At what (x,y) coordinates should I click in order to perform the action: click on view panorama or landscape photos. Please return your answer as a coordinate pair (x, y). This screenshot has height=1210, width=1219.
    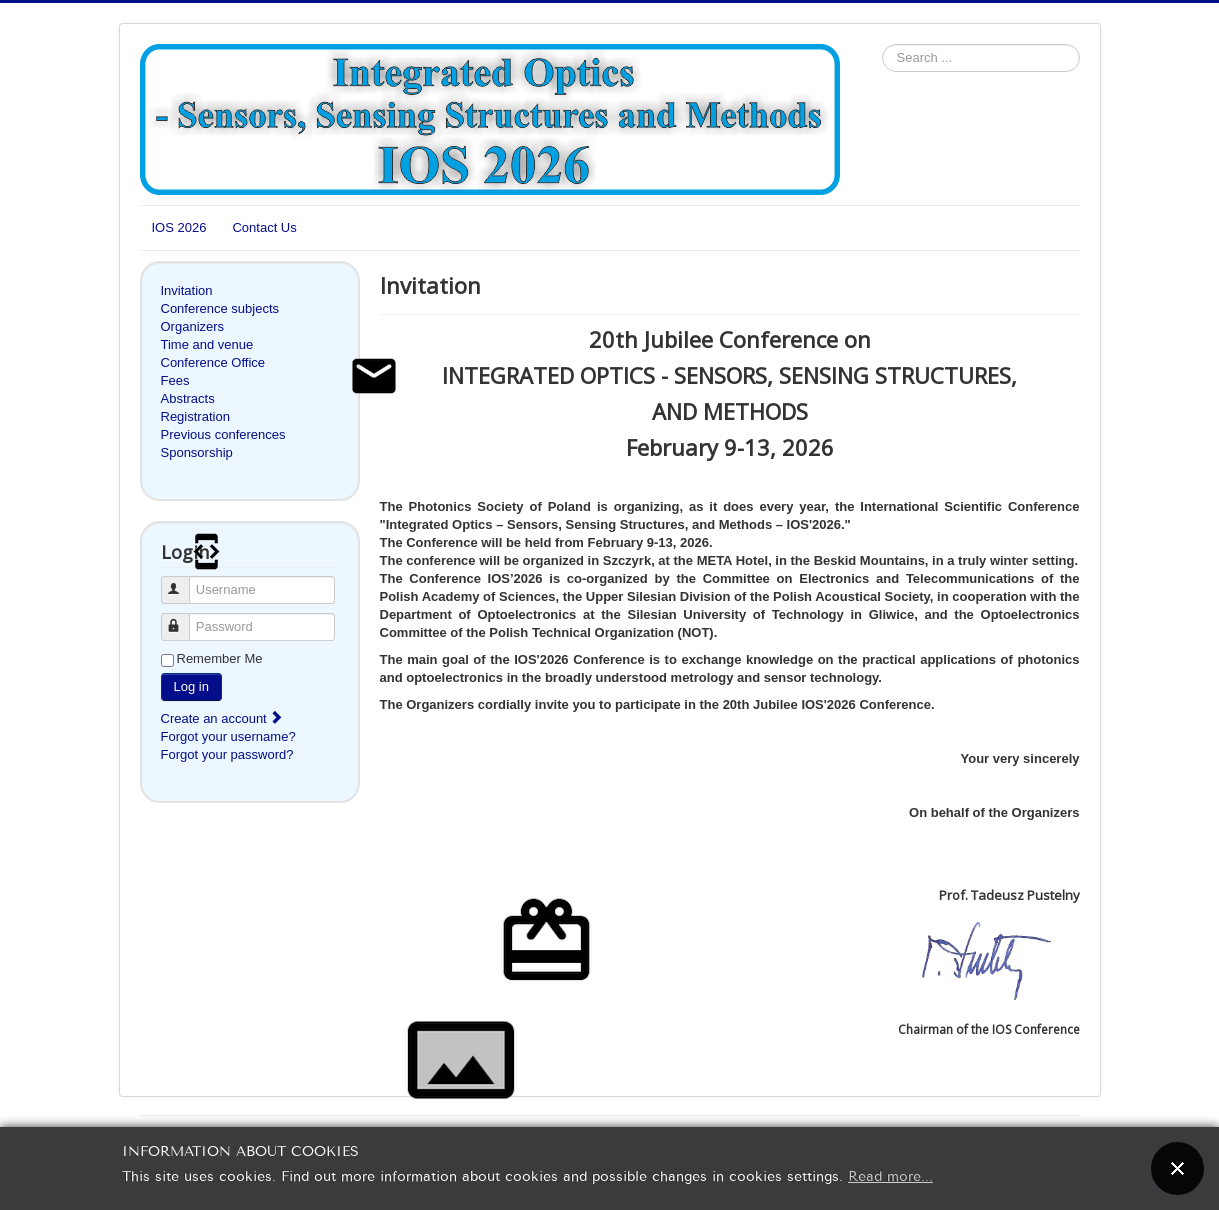
    Looking at the image, I should click on (461, 1060).